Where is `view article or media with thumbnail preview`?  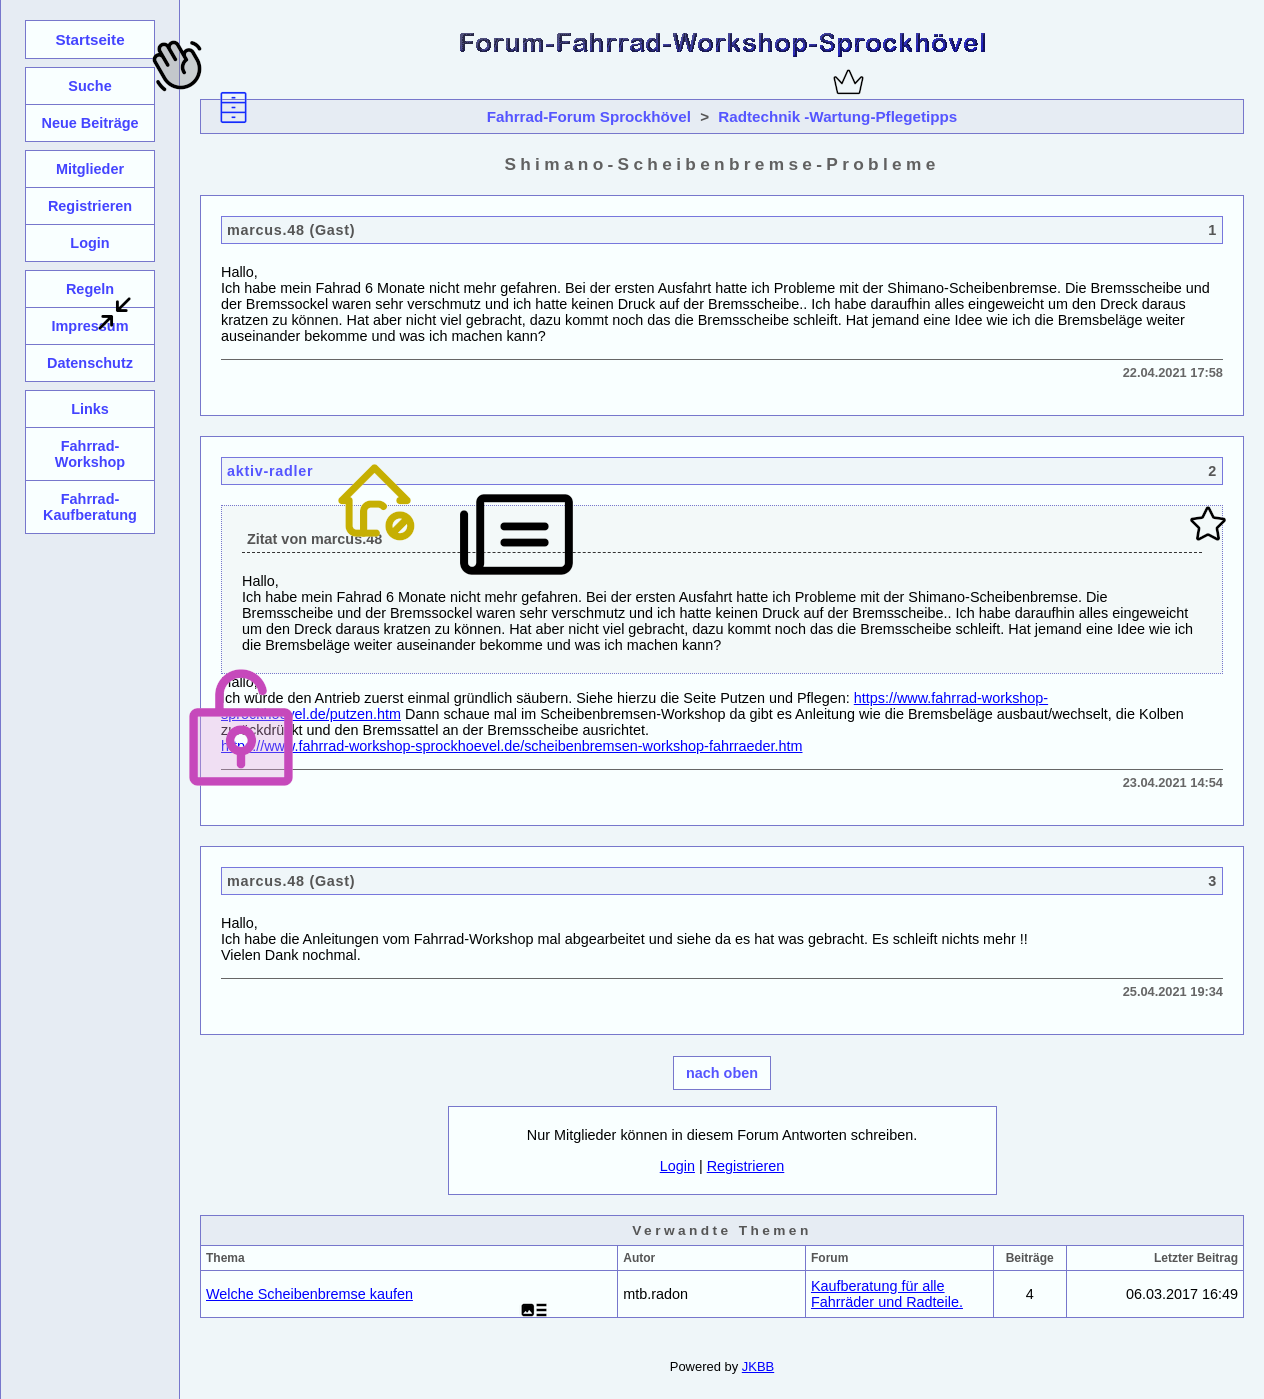
view article or media with thumbnail preview is located at coordinates (534, 1310).